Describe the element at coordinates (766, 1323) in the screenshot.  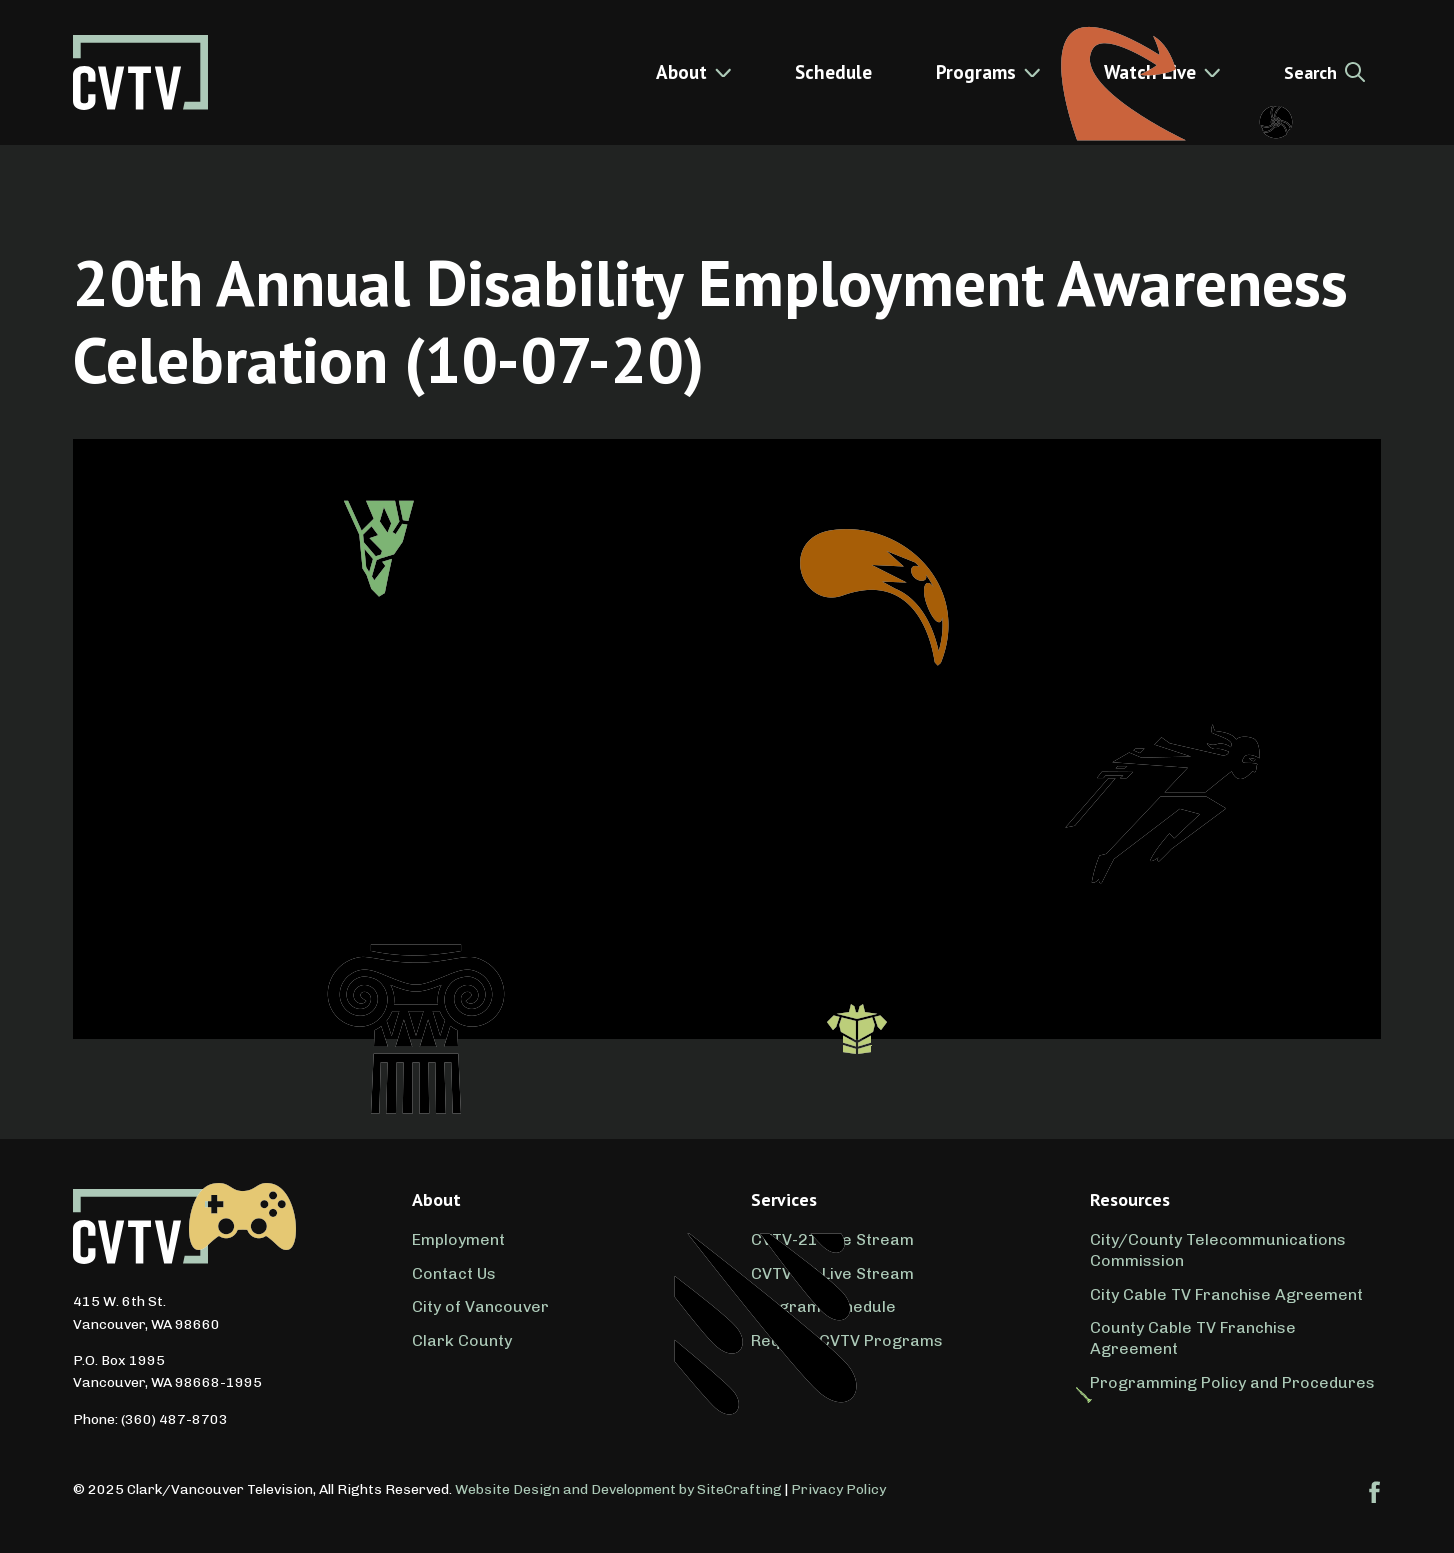
I see `indicates heavy rain weather condition` at that location.